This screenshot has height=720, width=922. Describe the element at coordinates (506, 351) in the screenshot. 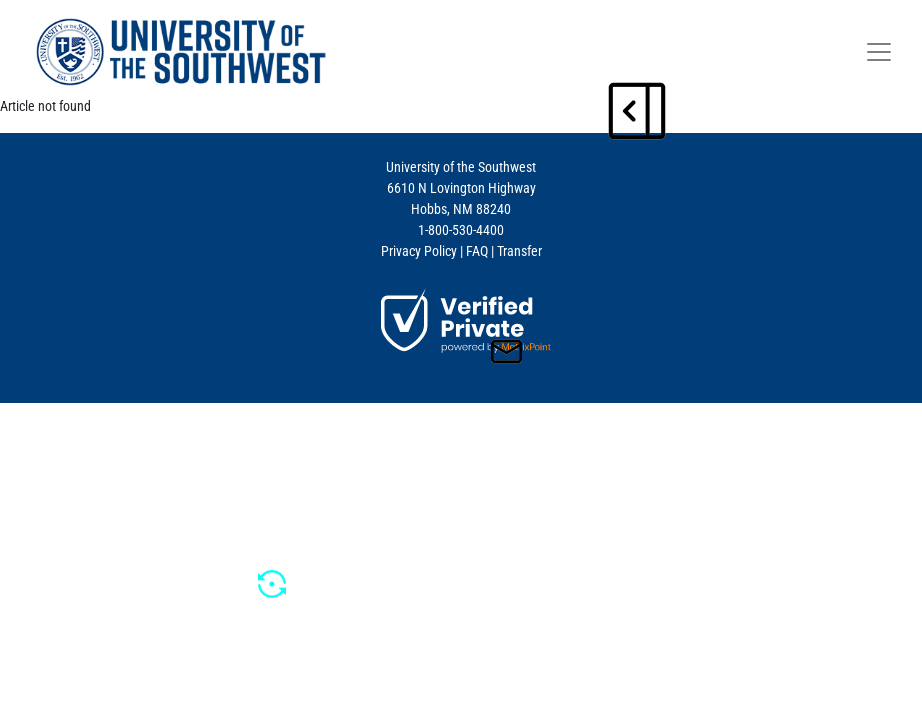

I see `open your inbox` at that location.